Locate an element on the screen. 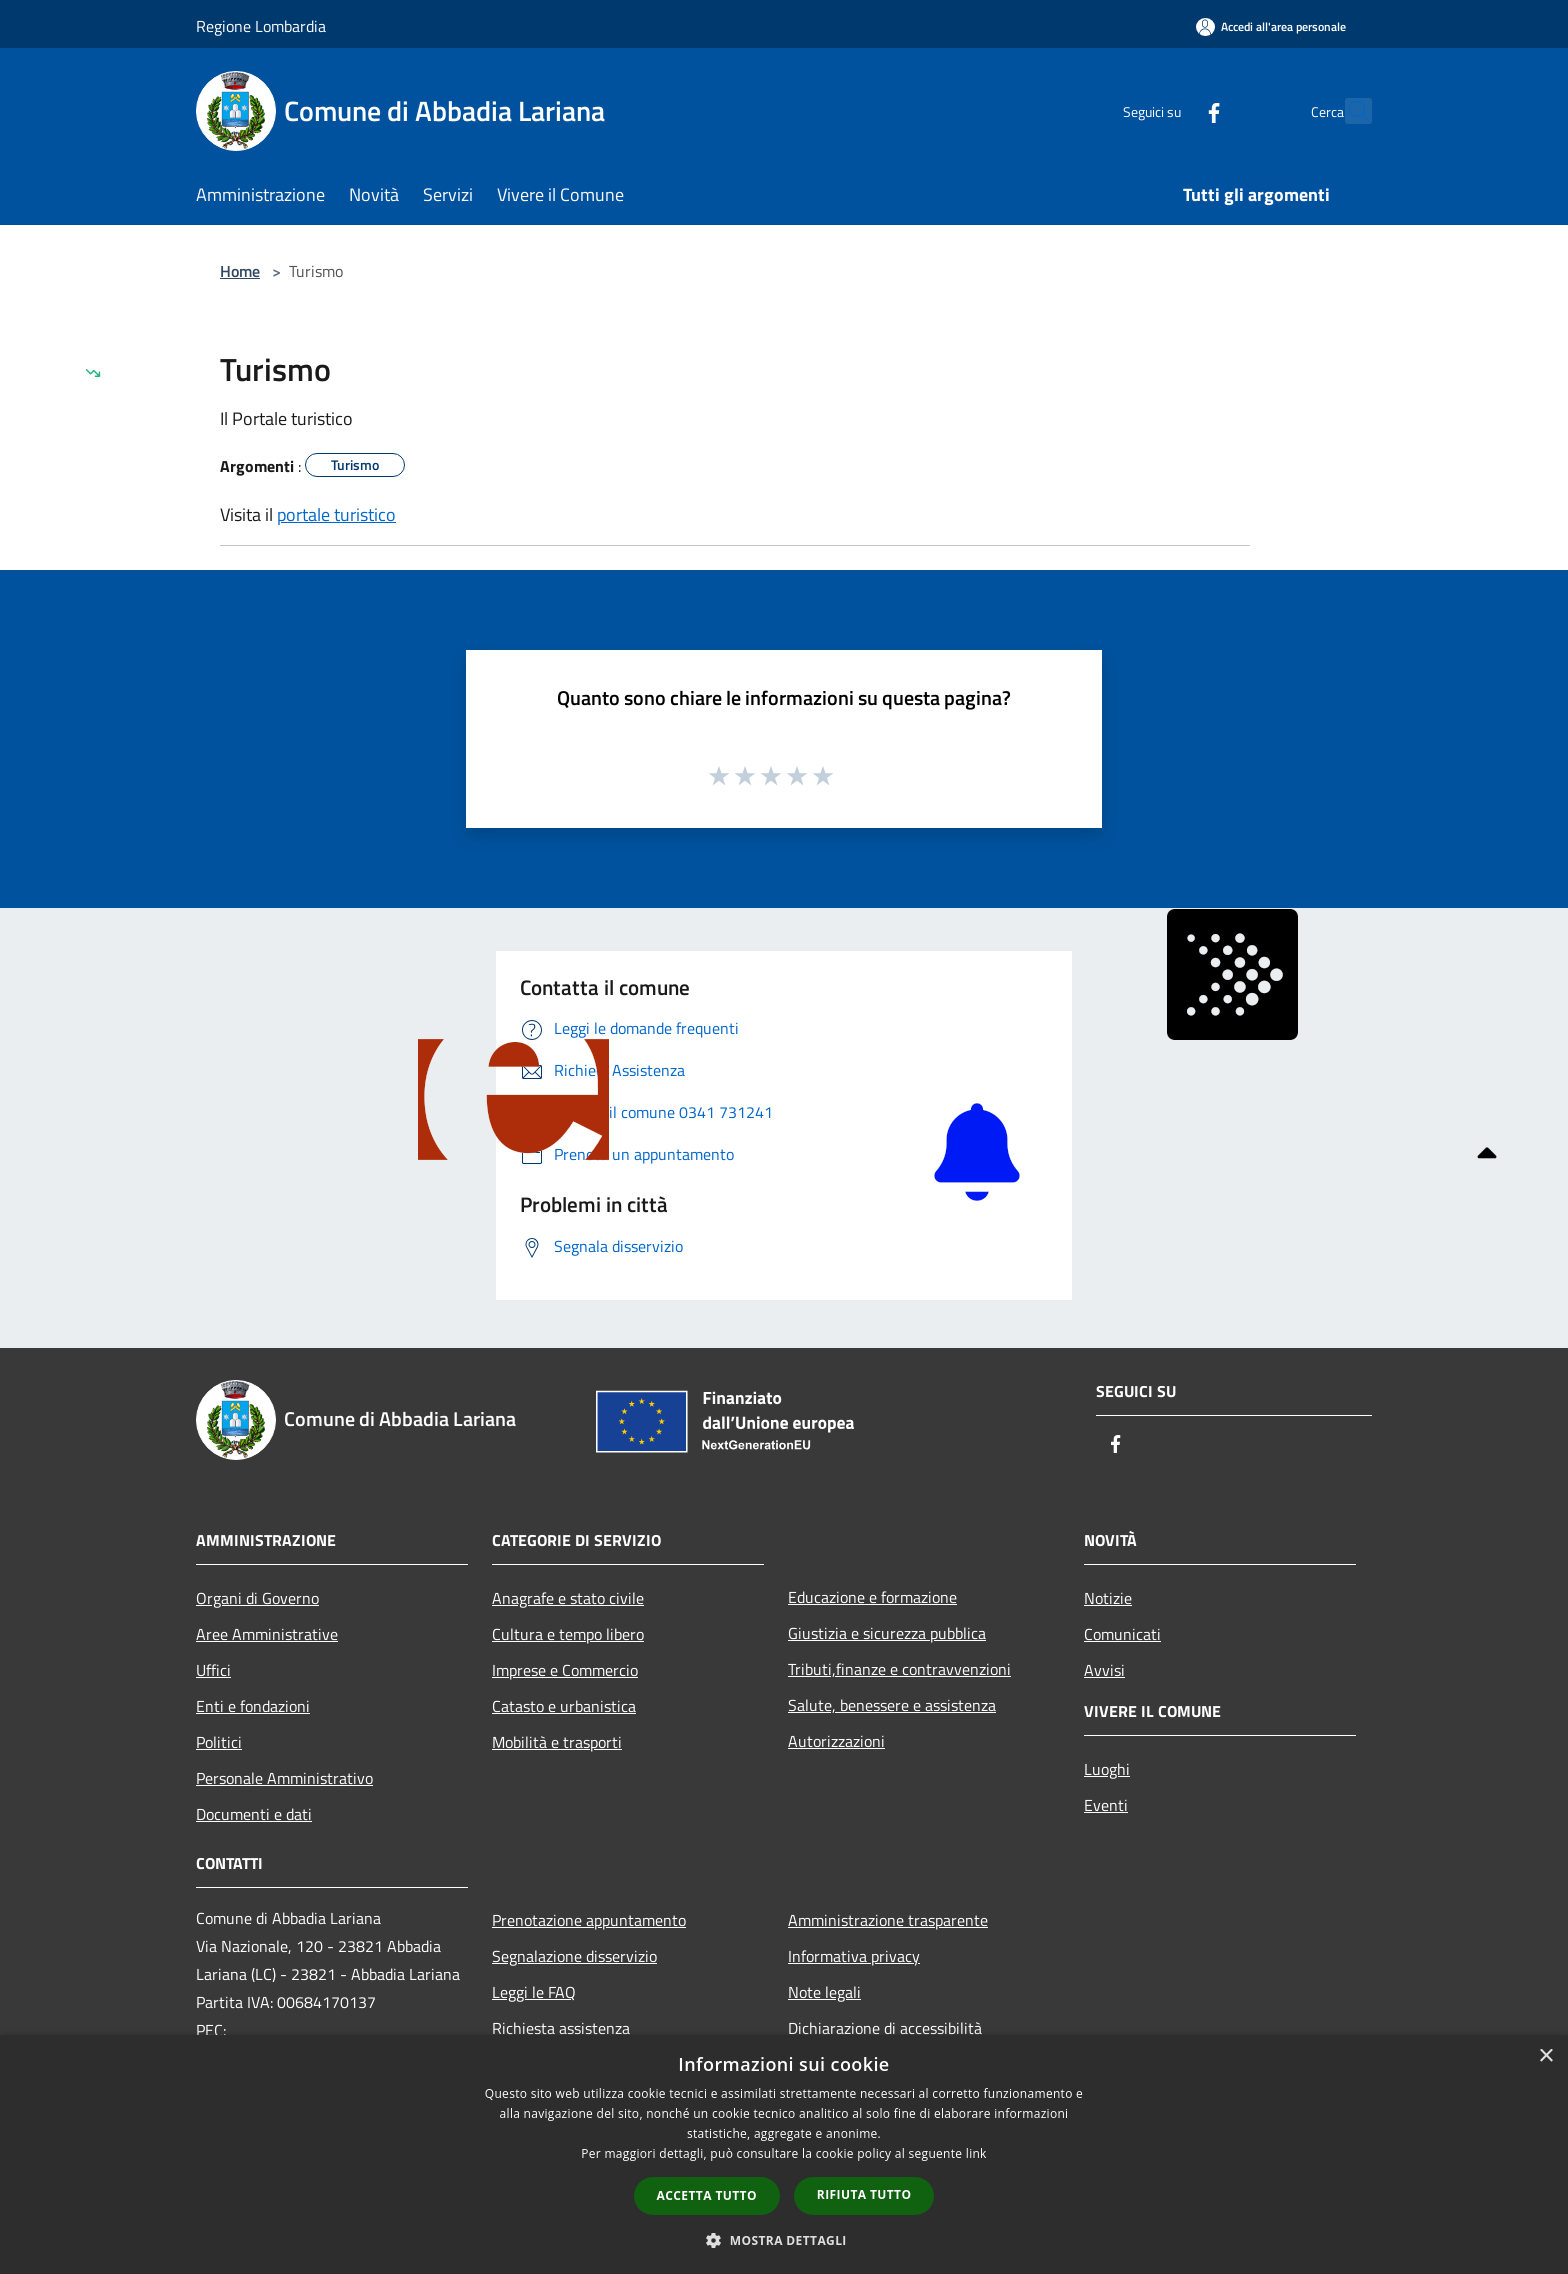  sort items in ascending order is located at coordinates (1487, 1160).